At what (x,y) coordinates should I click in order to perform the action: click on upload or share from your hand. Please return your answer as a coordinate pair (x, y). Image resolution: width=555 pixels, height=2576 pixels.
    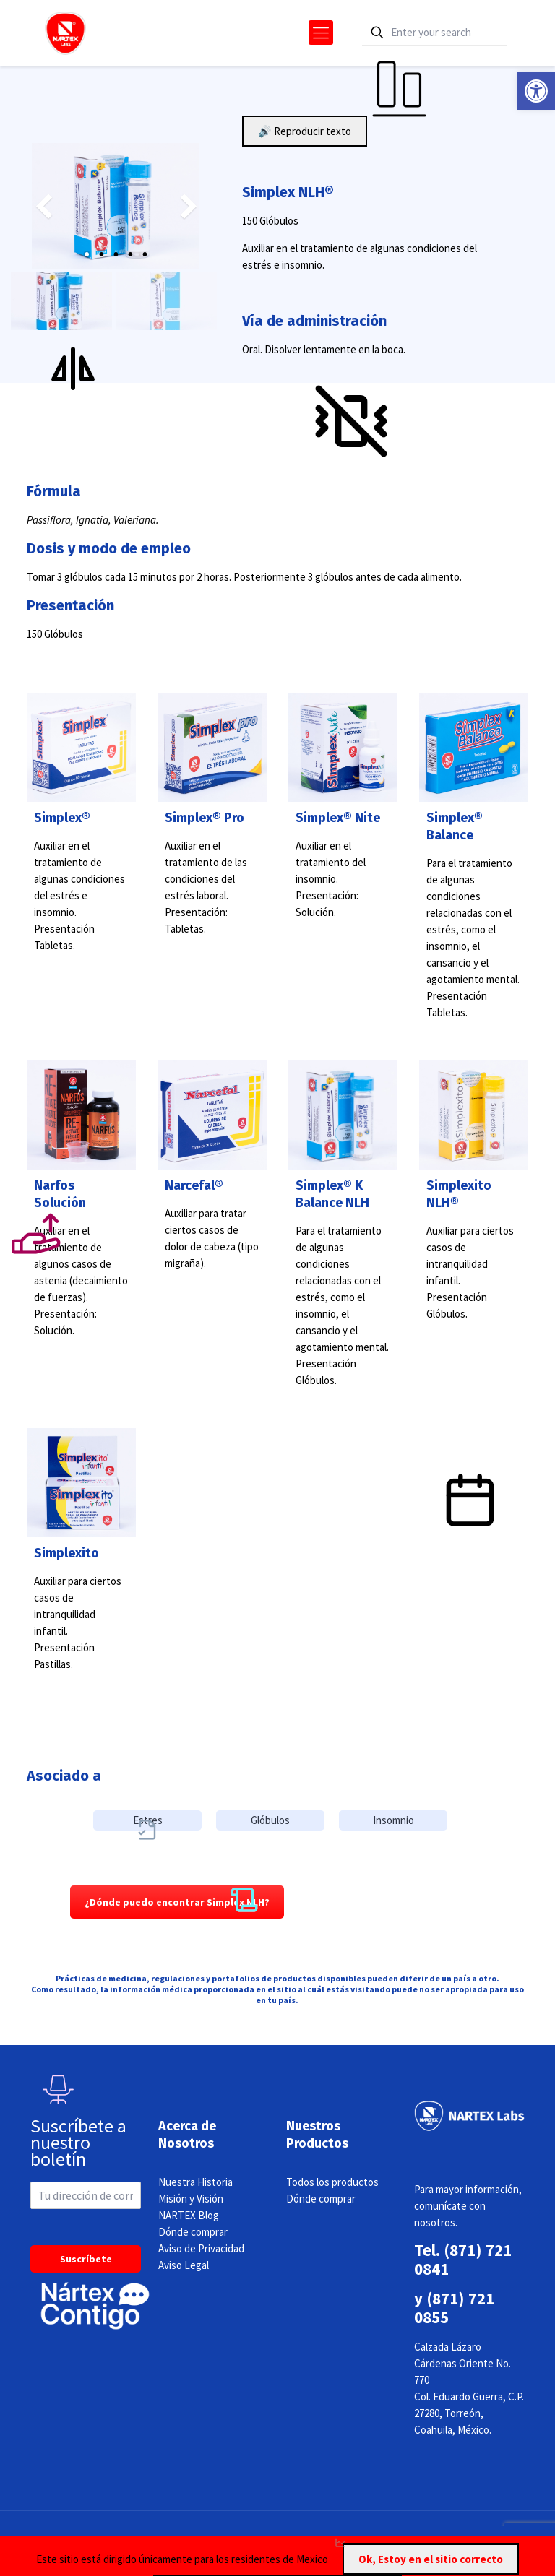
    Looking at the image, I should click on (38, 1236).